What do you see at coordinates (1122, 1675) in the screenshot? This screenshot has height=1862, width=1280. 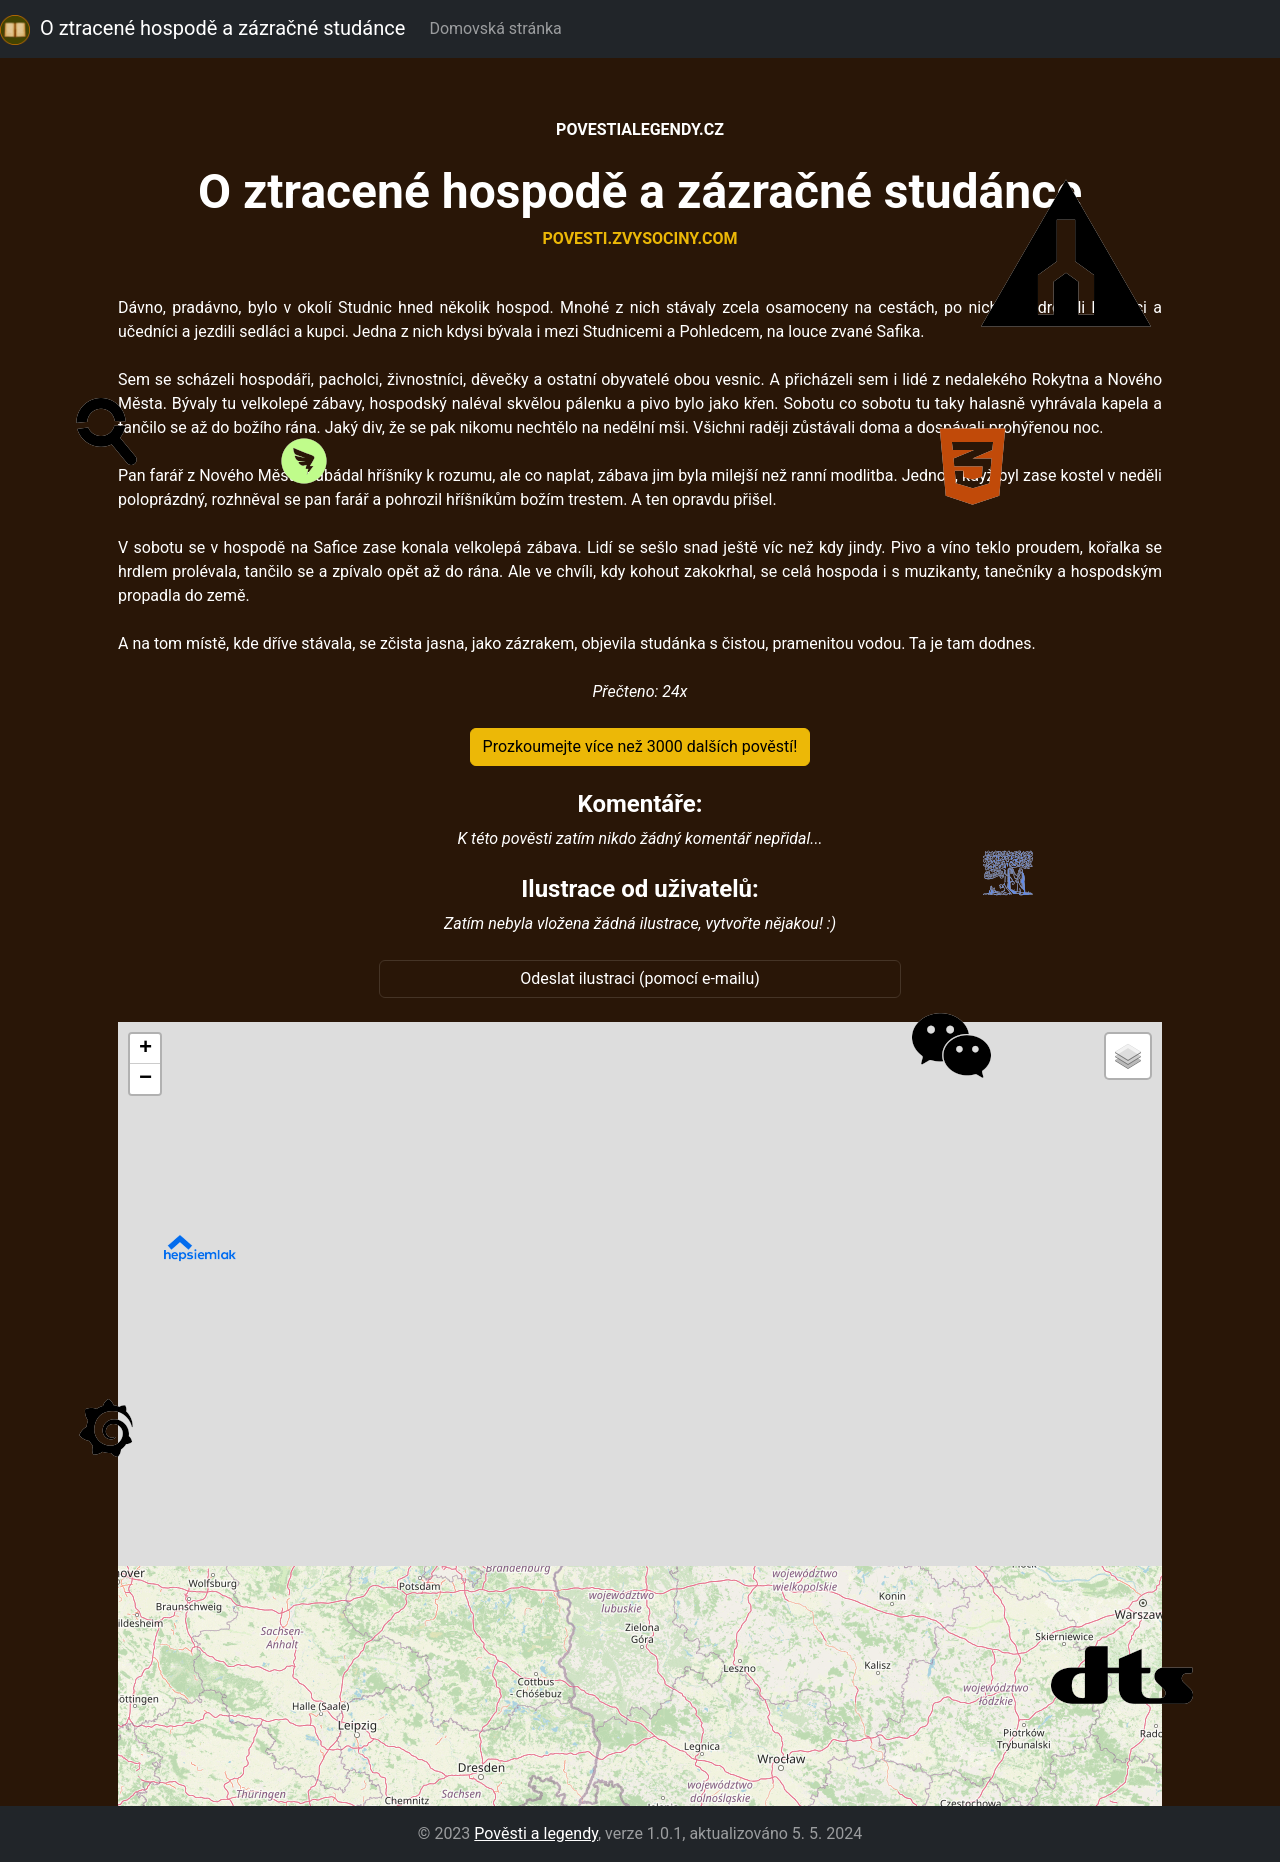 I see `dts audio technology logo` at bounding box center [1122, 1675].